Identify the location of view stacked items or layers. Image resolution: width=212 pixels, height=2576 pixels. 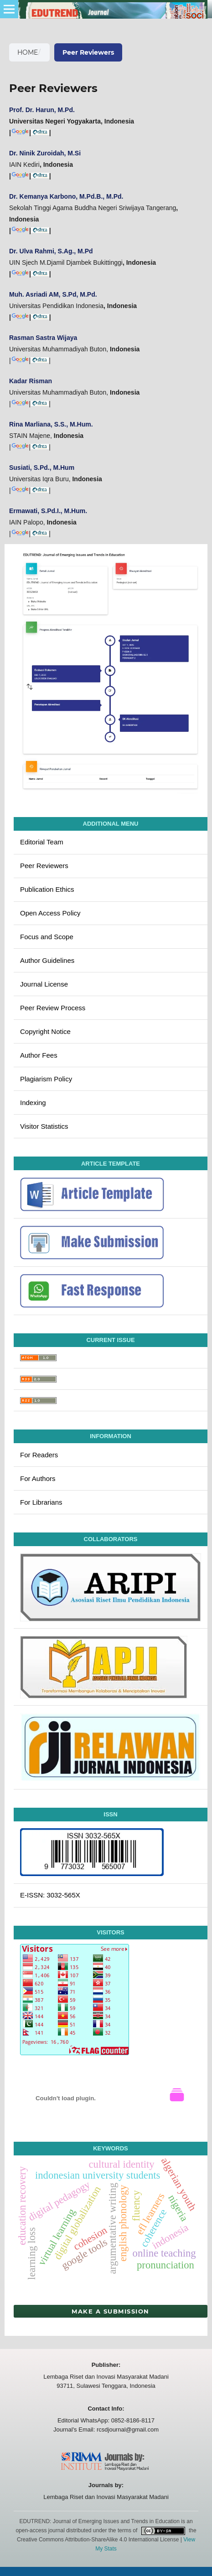
(177, 2095).